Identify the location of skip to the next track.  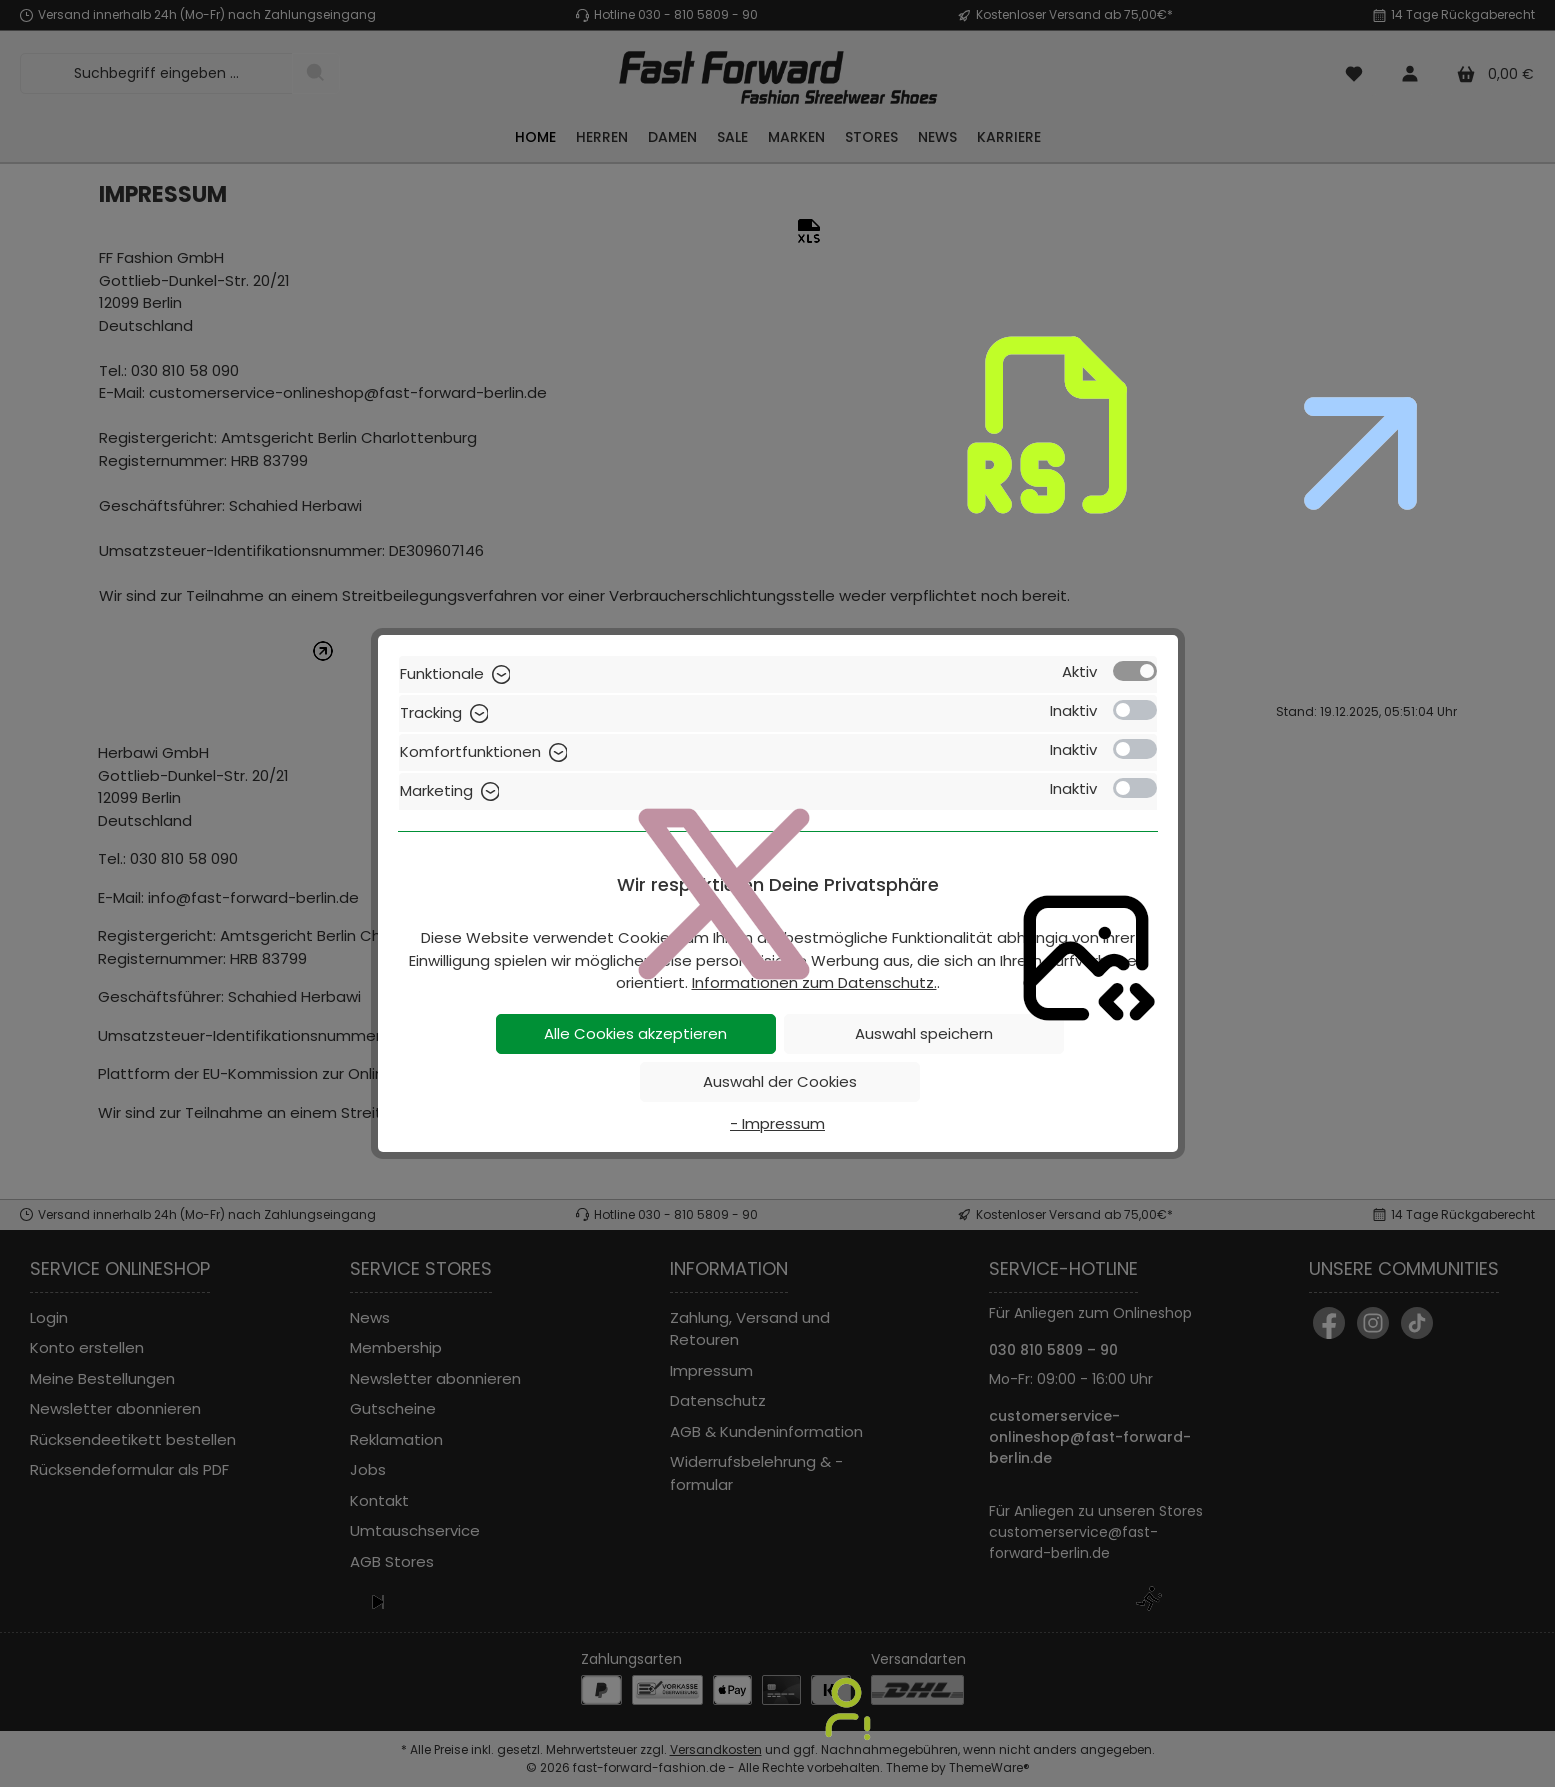
(378, 1602).